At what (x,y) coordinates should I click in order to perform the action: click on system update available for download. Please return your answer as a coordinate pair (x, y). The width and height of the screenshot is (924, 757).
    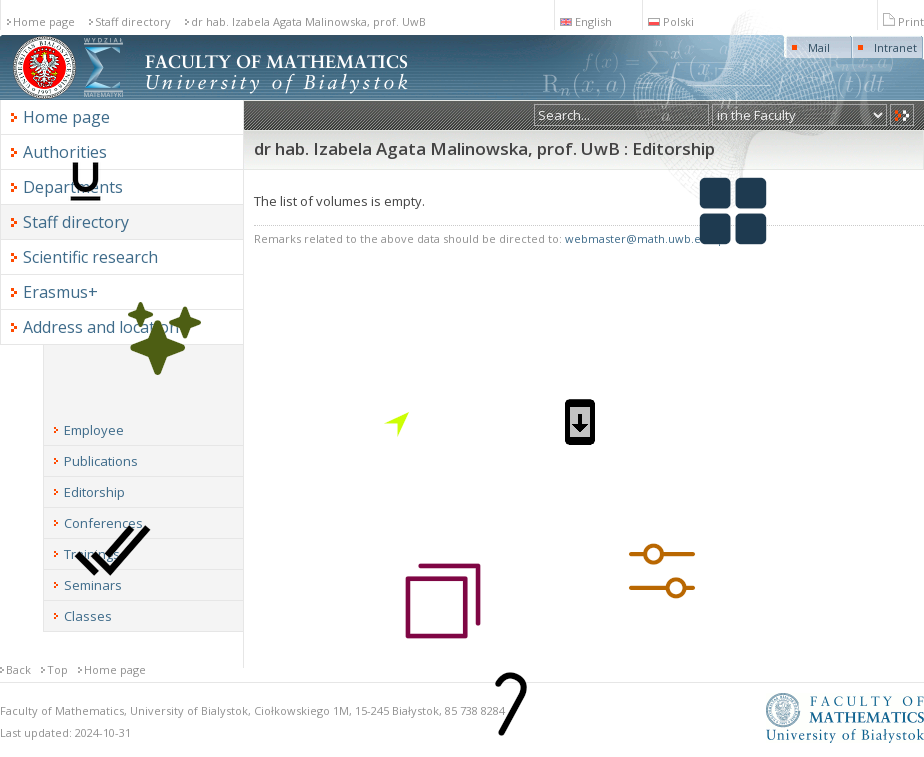
    Looking at the image, I should click on (580, 422).